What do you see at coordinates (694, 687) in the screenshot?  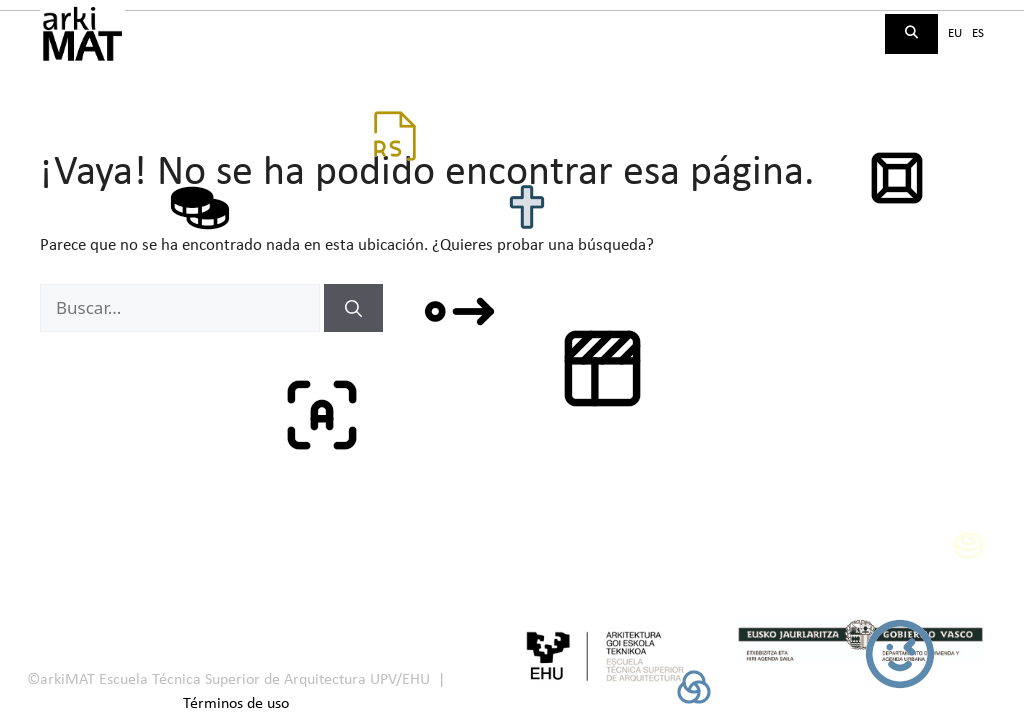 I see `access your spaces or workspaces` at bounding box center [694, 687].